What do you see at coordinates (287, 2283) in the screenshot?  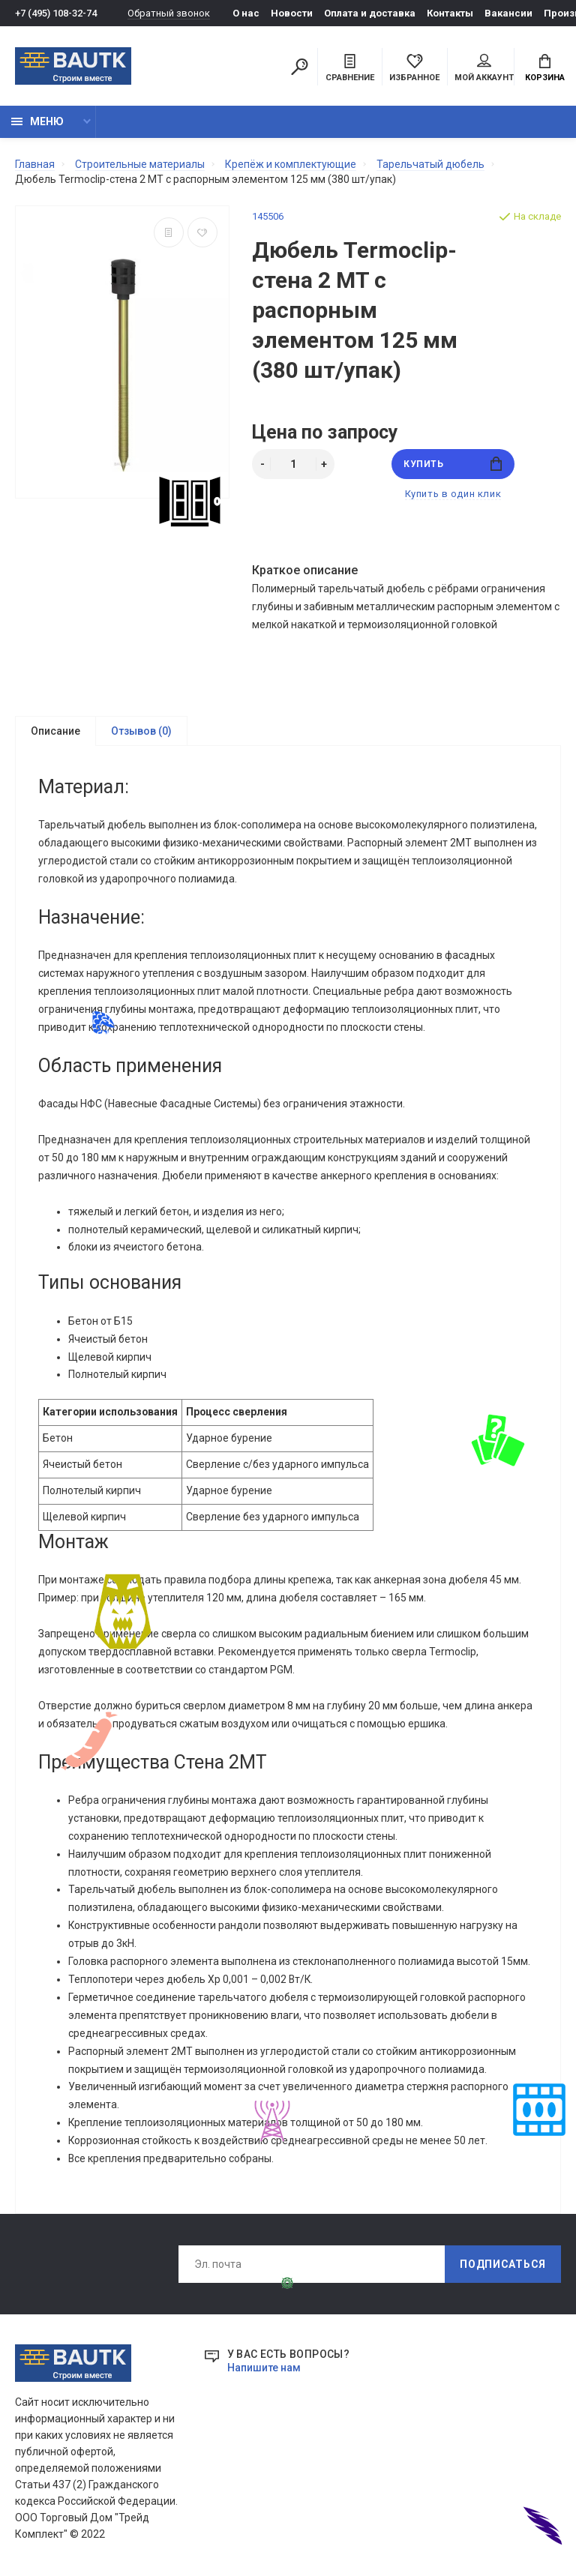 I see `decorative floral game emblem or badge` at bounding box center [287, 2283].